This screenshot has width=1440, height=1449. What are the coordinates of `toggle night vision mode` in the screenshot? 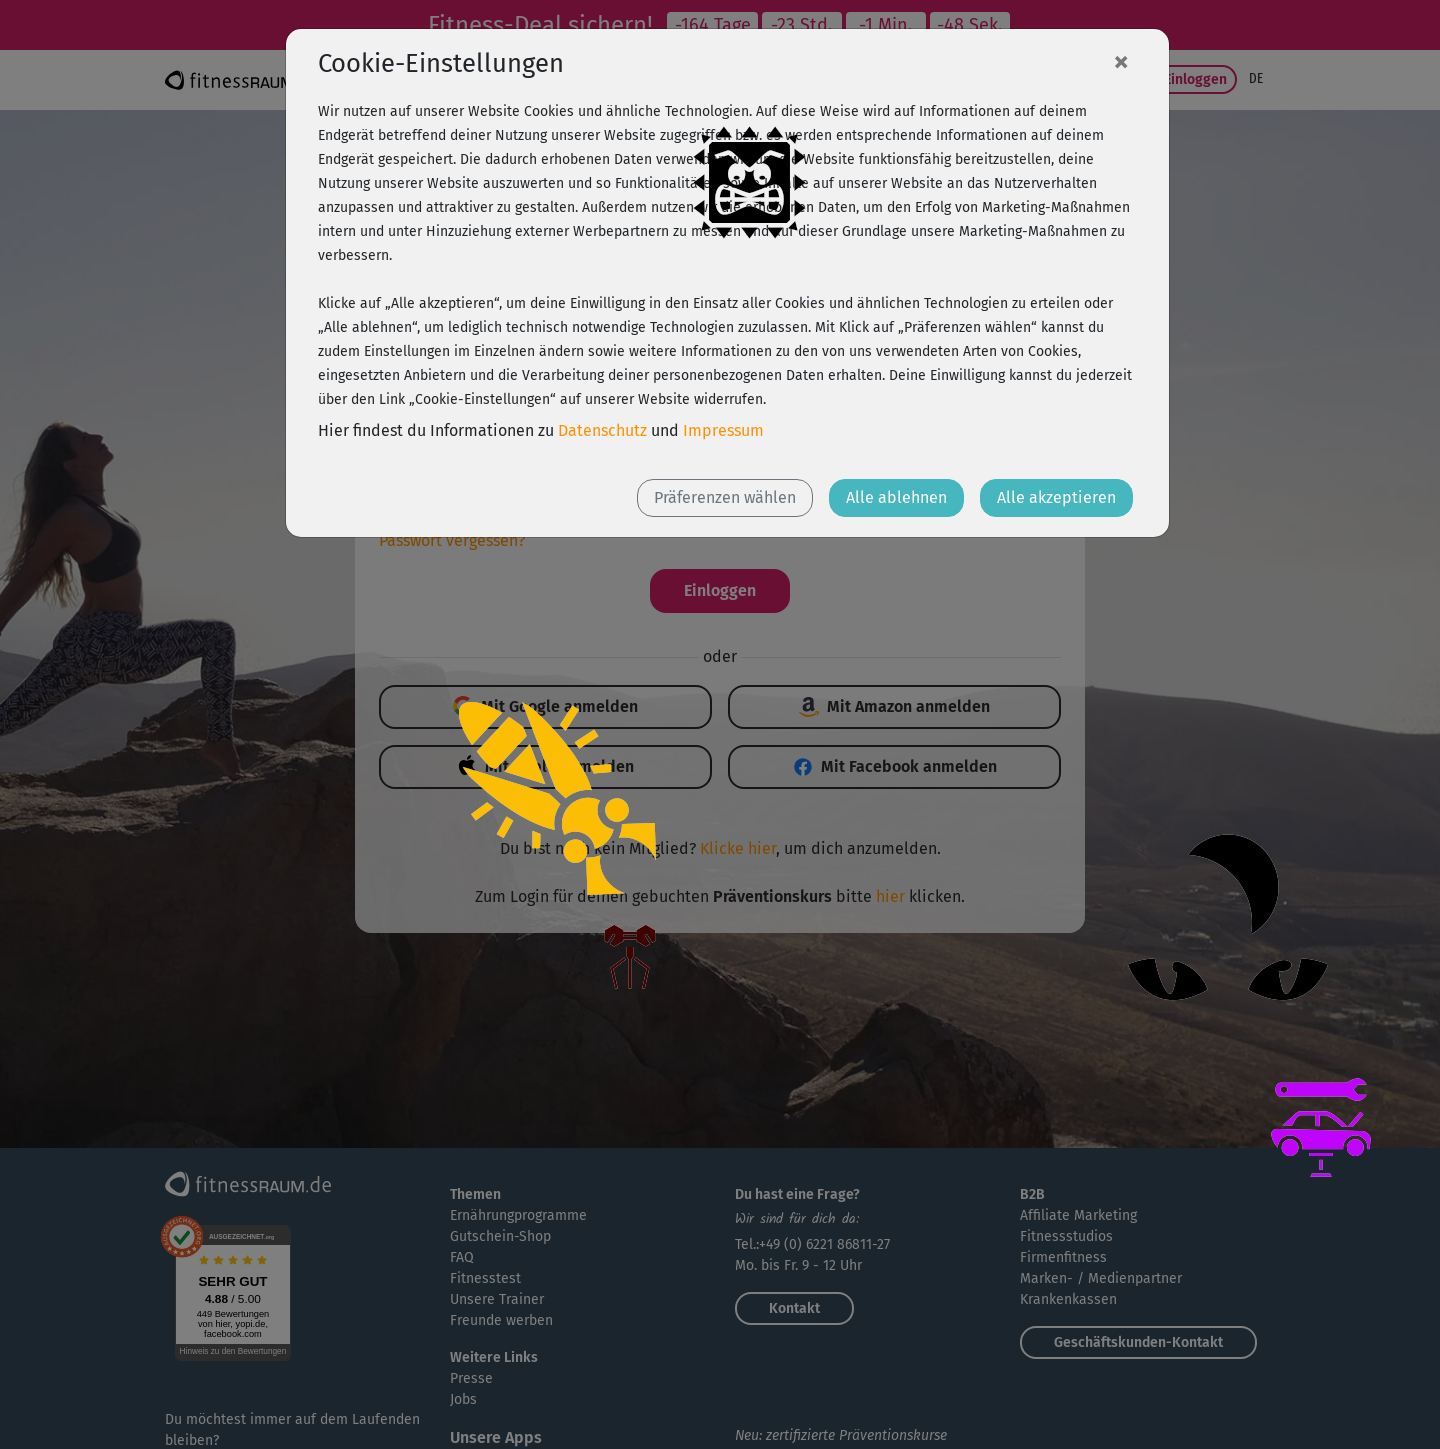 It's located at (1228, 929).